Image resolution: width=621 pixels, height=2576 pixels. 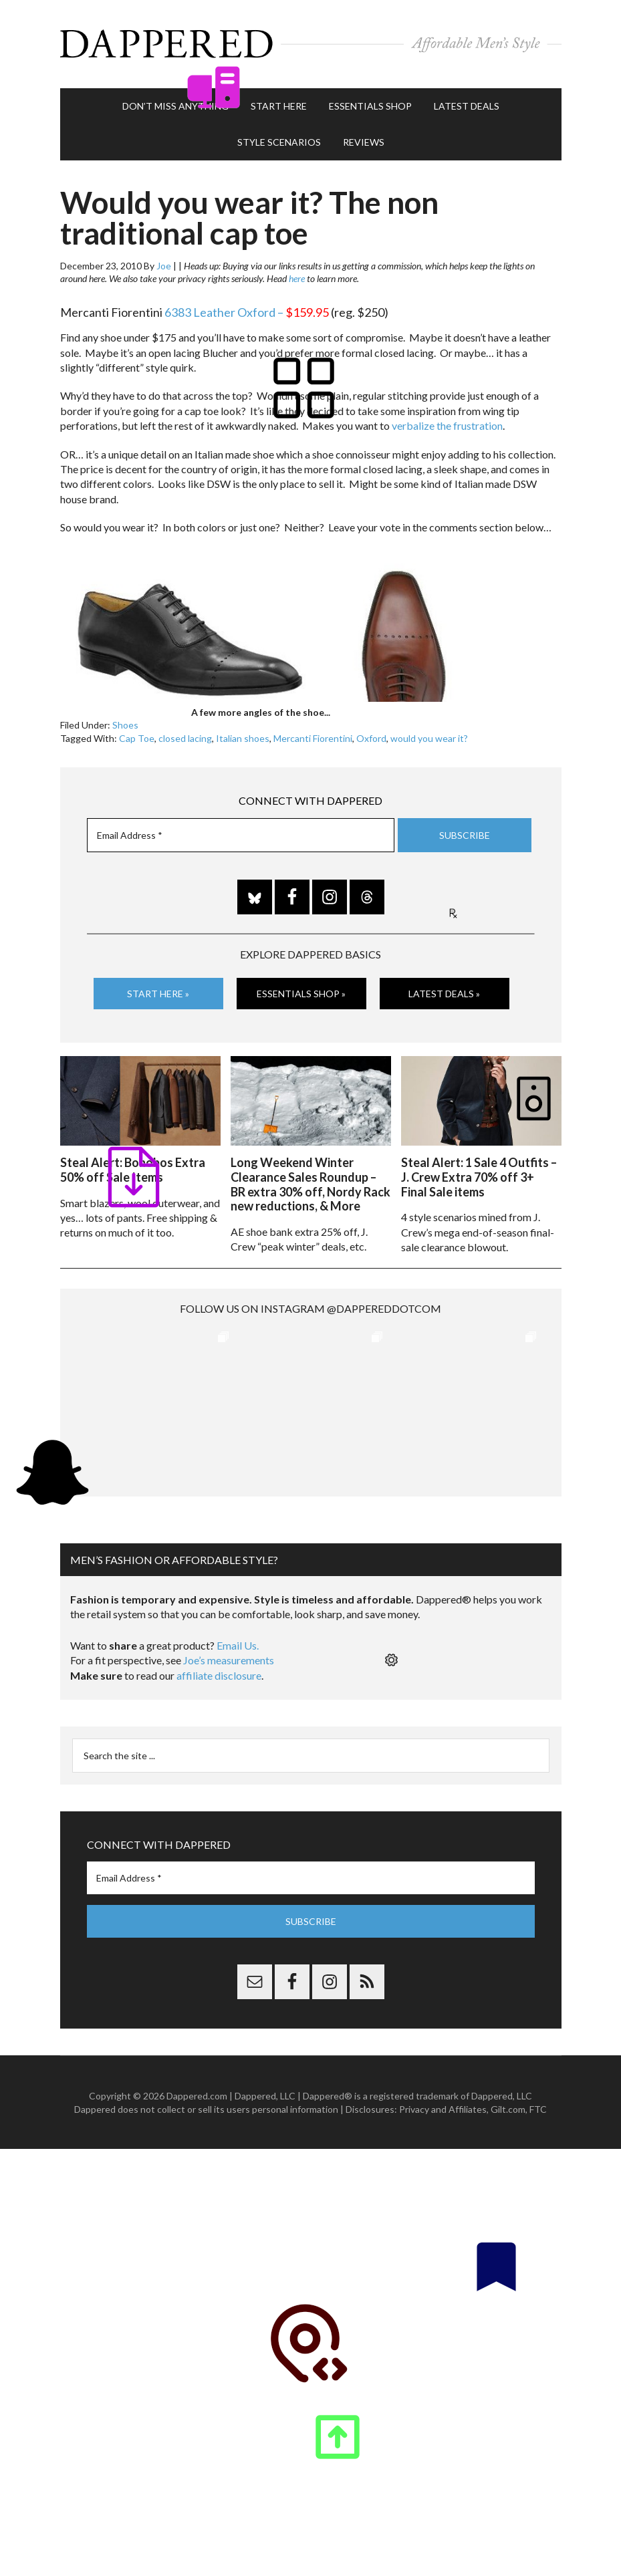 What do you see at coordinates (213, 87) in the screenshot?
I see `access desktop computer settings` at bounding box center [213, 87].